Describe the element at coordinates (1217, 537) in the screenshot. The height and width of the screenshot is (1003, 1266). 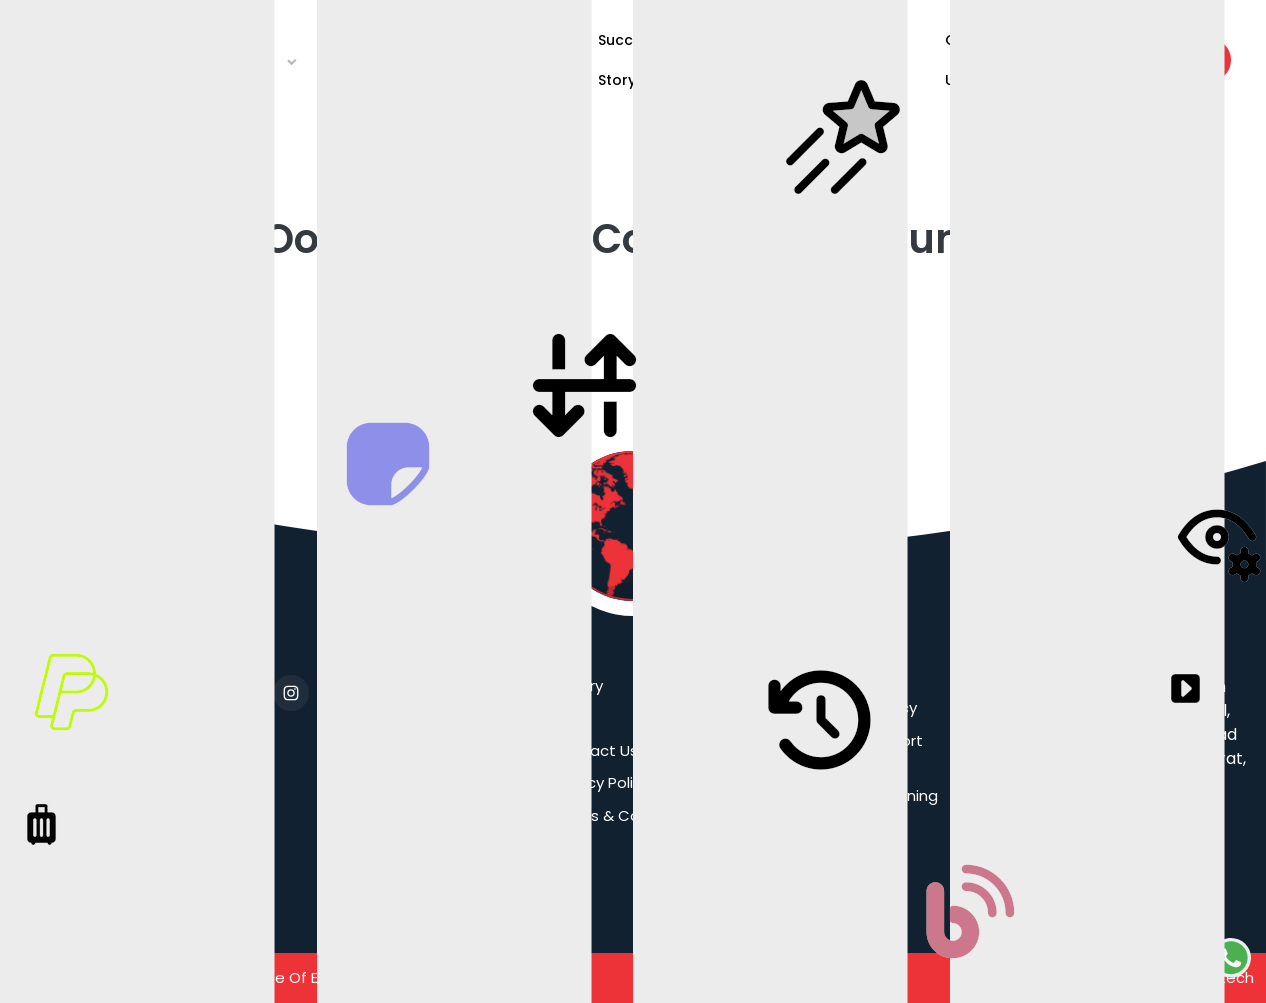
I see `manage visibility settings` at that location.